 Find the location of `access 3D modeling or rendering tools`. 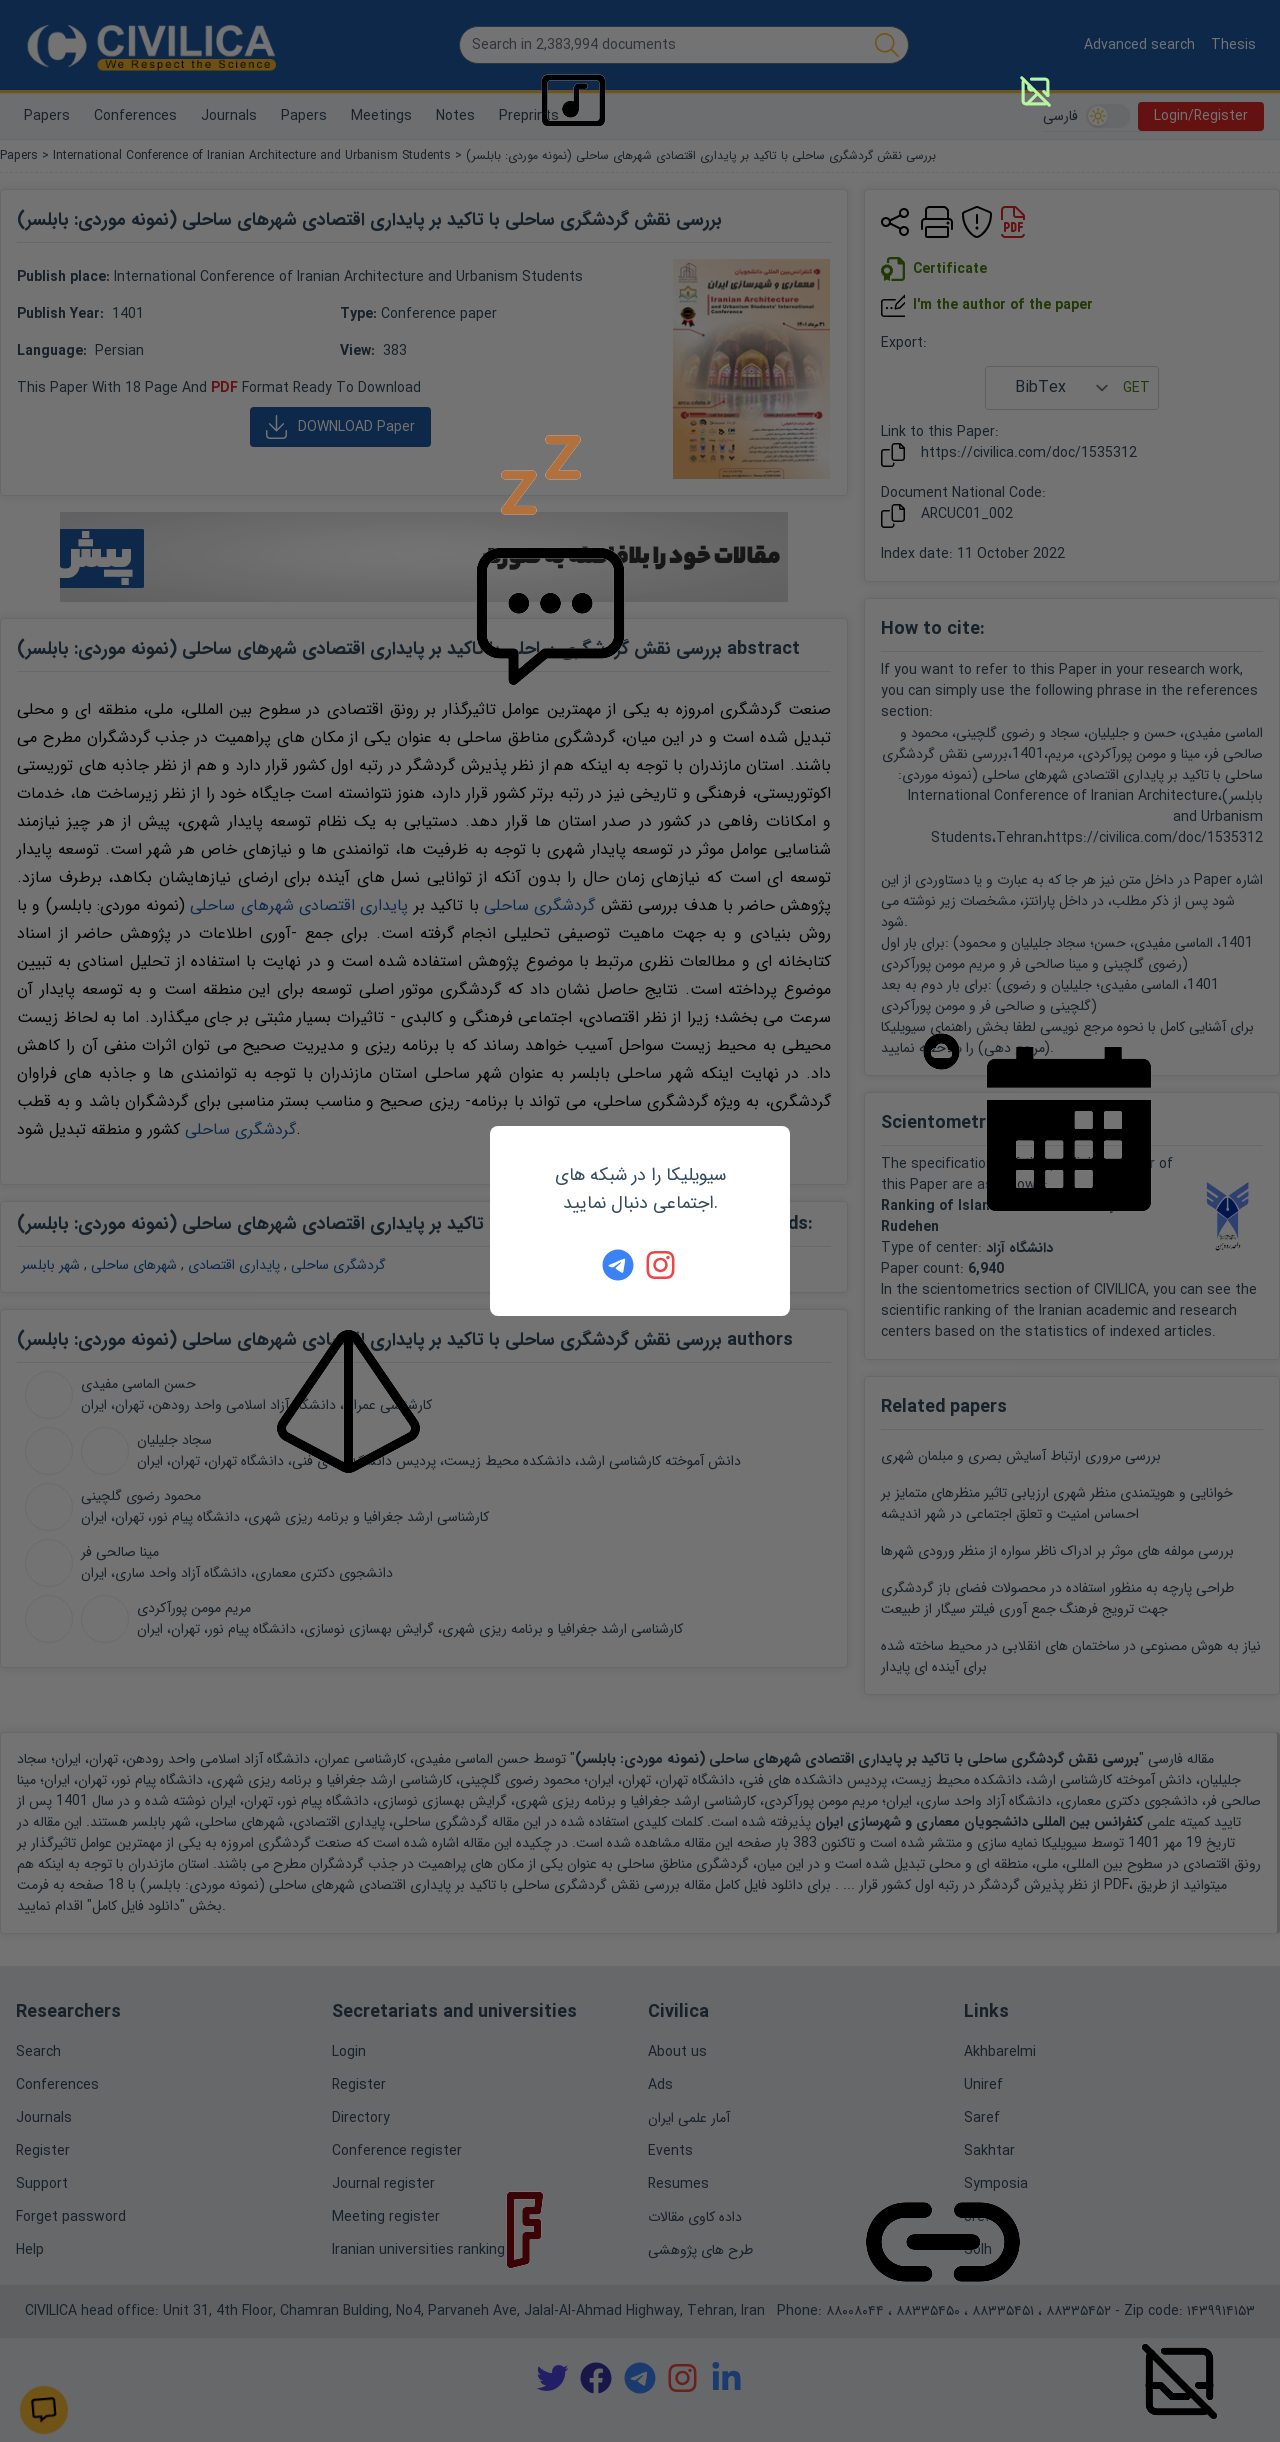

access 3D modeling or rendering tools is located at coordinates (348, 1401).